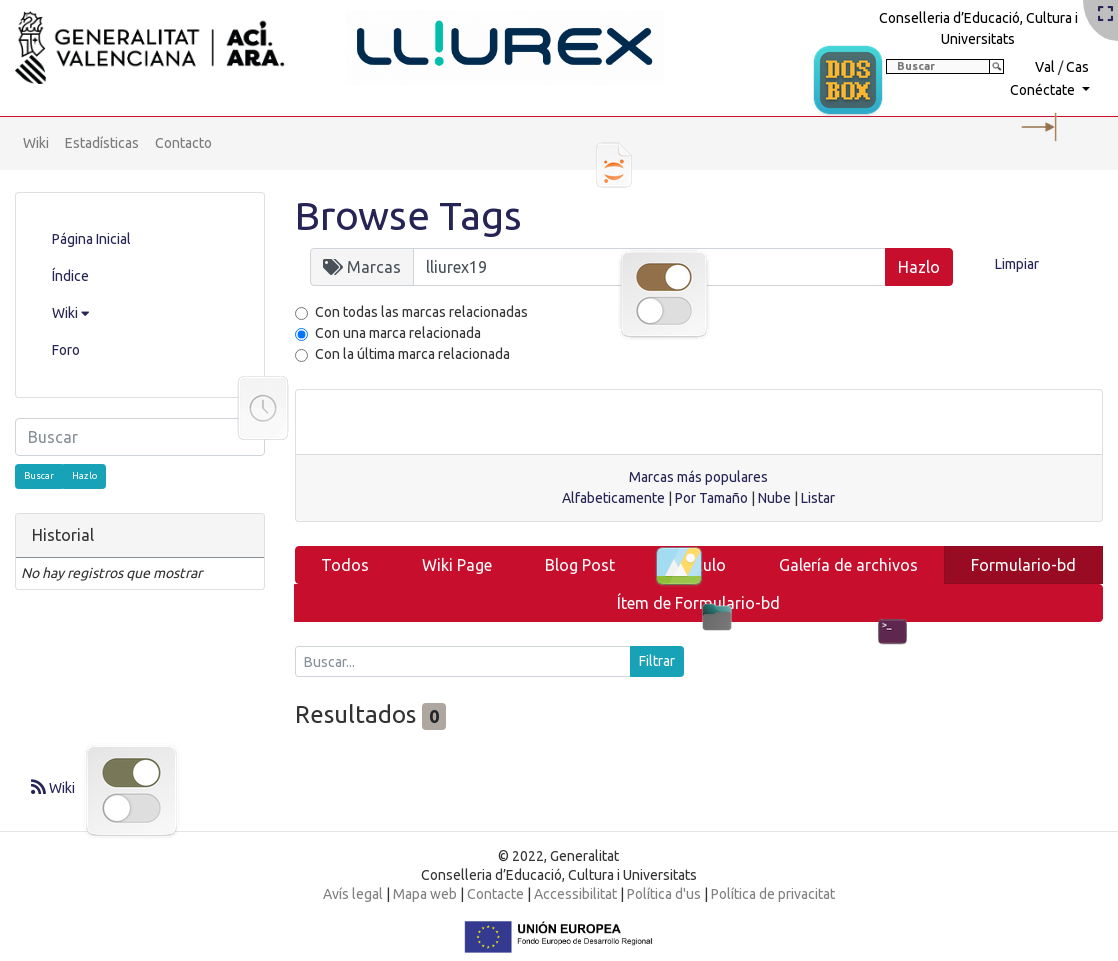  I want to click on open folder containing files, so click(717, 617).